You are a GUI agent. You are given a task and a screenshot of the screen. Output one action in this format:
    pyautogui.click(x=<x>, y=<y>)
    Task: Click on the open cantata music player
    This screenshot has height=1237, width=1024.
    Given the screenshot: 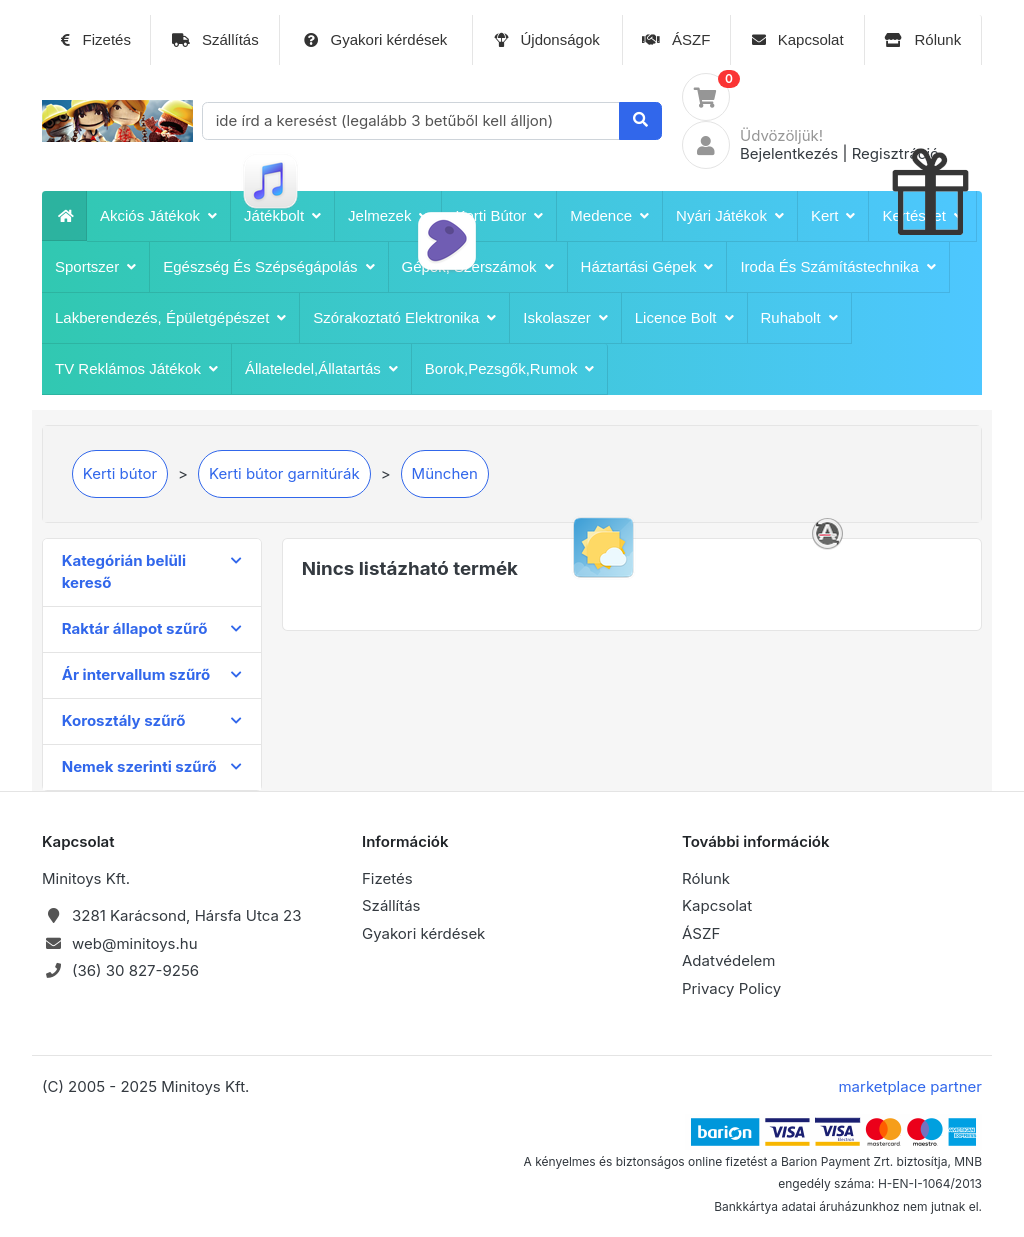 What is the action you would take?
    pyautogui.click(x=270, y=181)
    